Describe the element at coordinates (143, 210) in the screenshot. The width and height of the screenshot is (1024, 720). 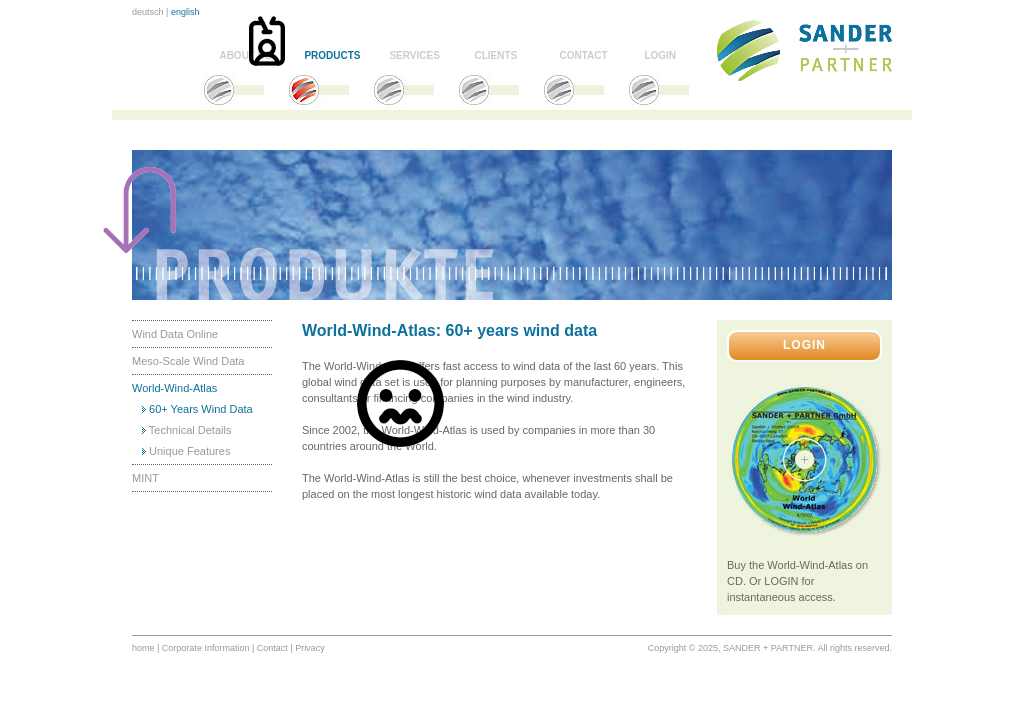
I see `undo or reverse last action` at that location.